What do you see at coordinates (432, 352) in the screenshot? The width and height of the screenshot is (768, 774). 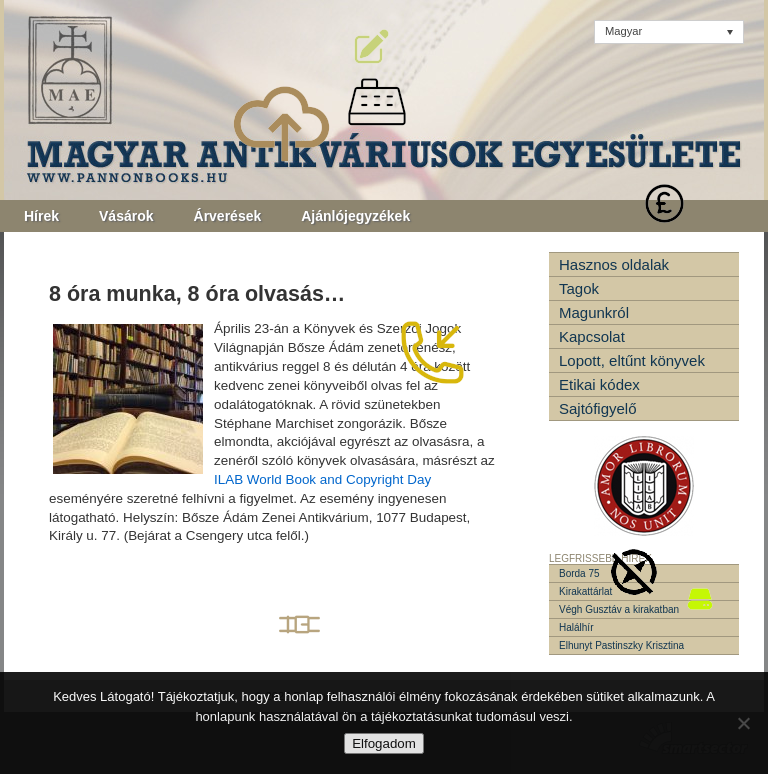 I see `incoming call notification` at bounding box center [432, 352].